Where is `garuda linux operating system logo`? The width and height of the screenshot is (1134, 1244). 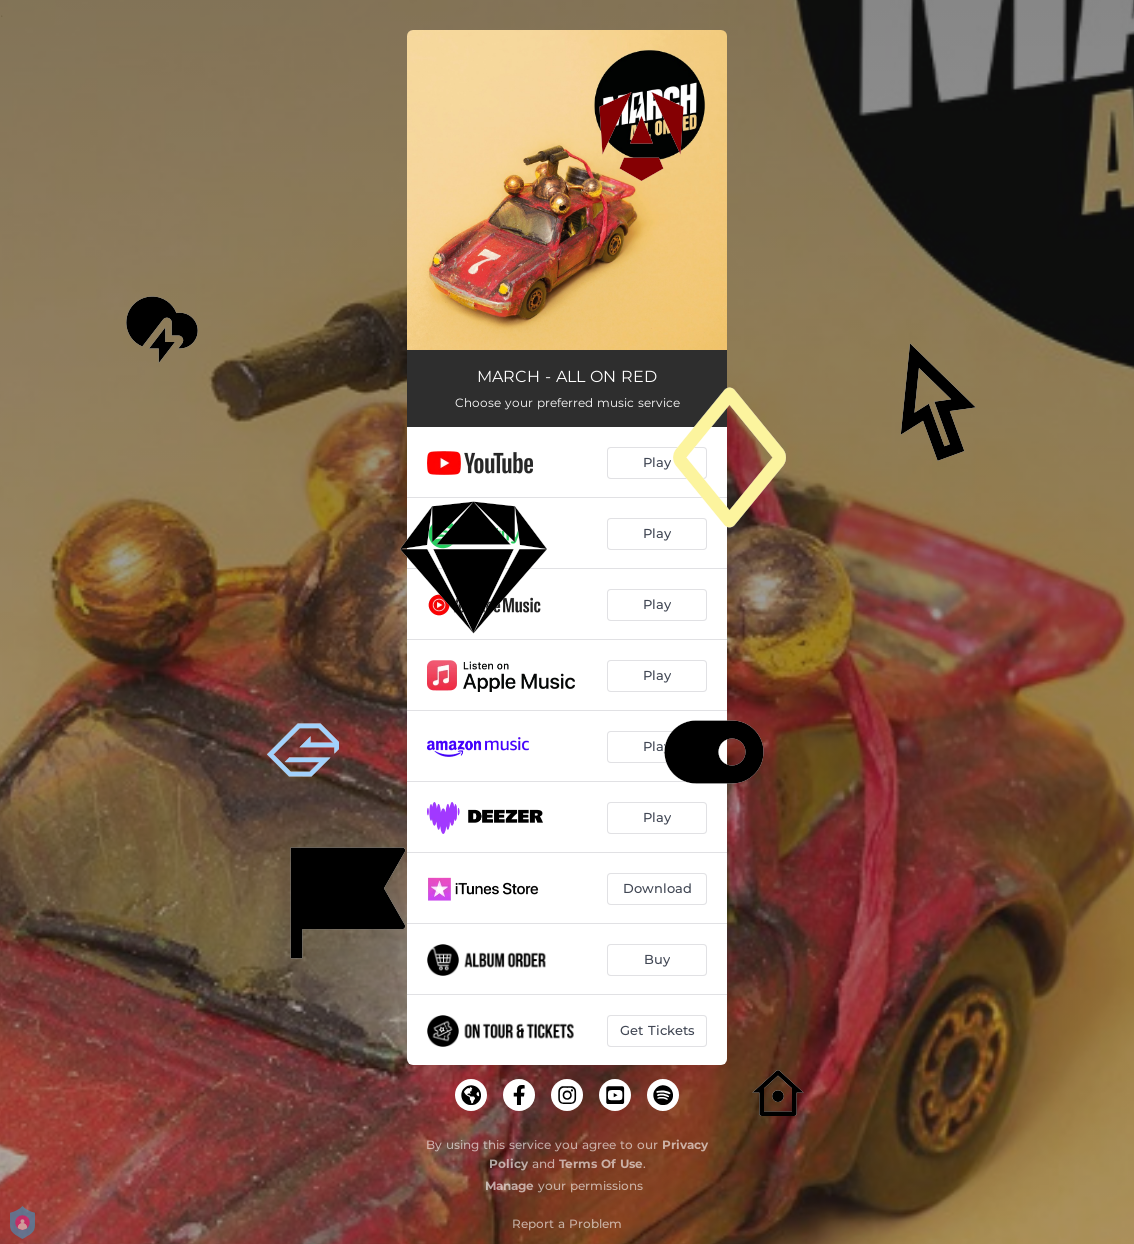 garuda linux operating system logo is located at coordinates (303, 750).